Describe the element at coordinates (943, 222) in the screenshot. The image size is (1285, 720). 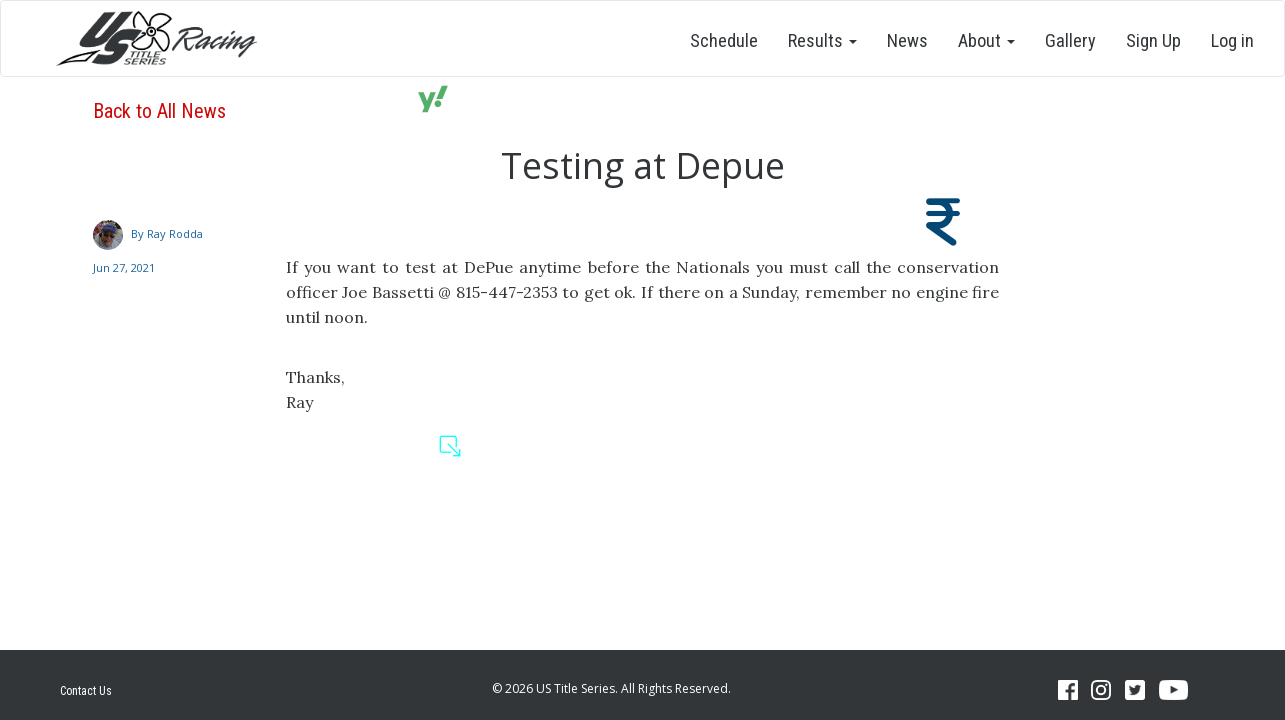
I see `view price in indian rupees` at that location.